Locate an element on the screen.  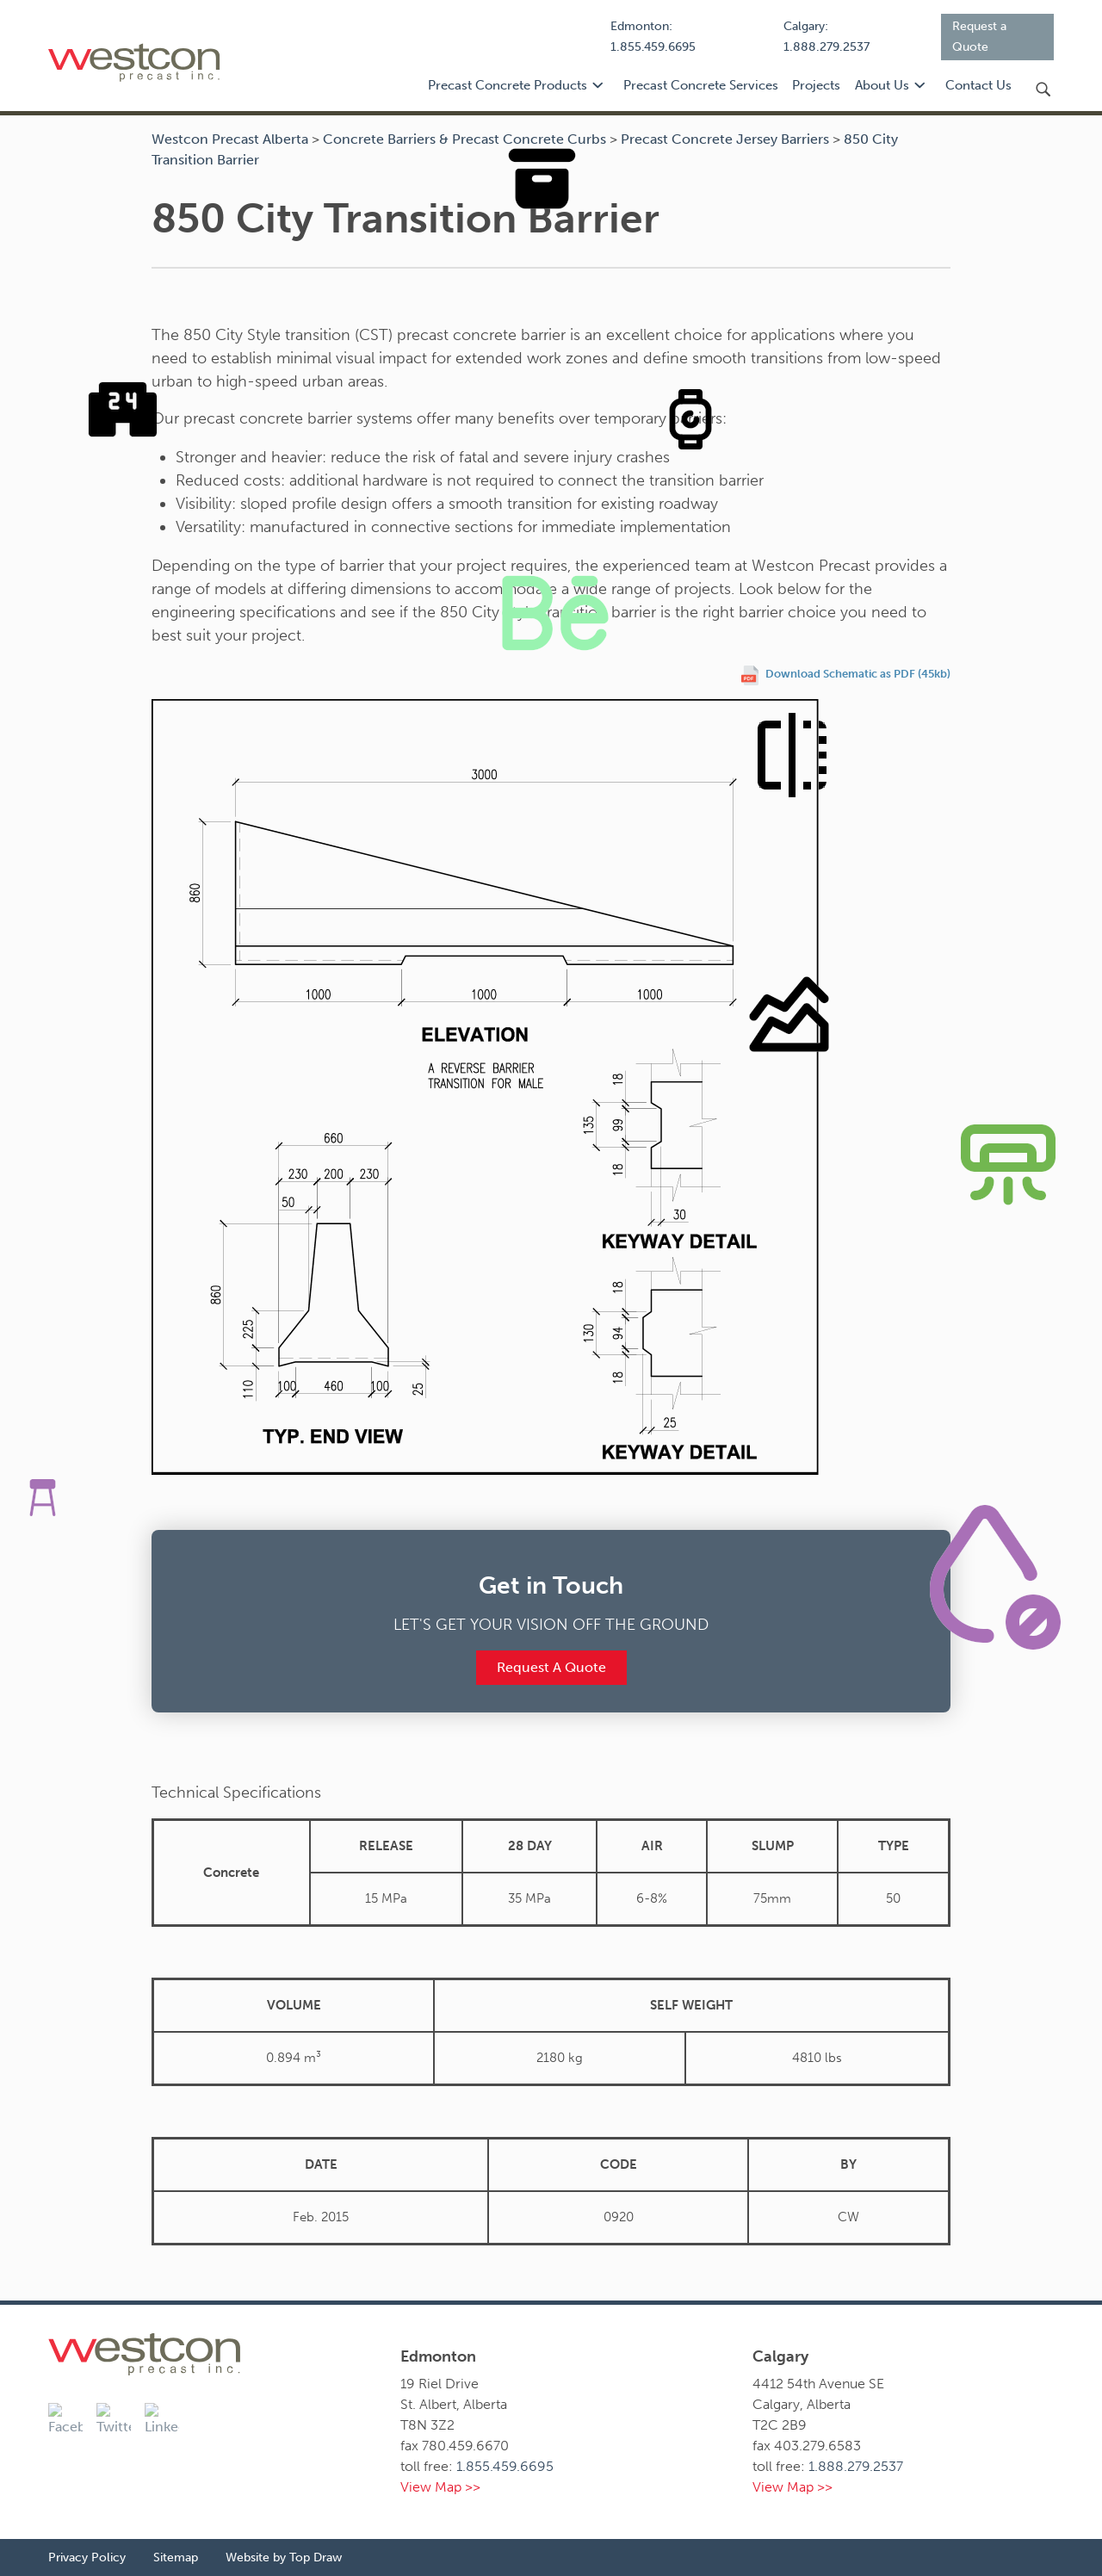
view area chart with trend line overlay is located at coordinates (789, 1016).